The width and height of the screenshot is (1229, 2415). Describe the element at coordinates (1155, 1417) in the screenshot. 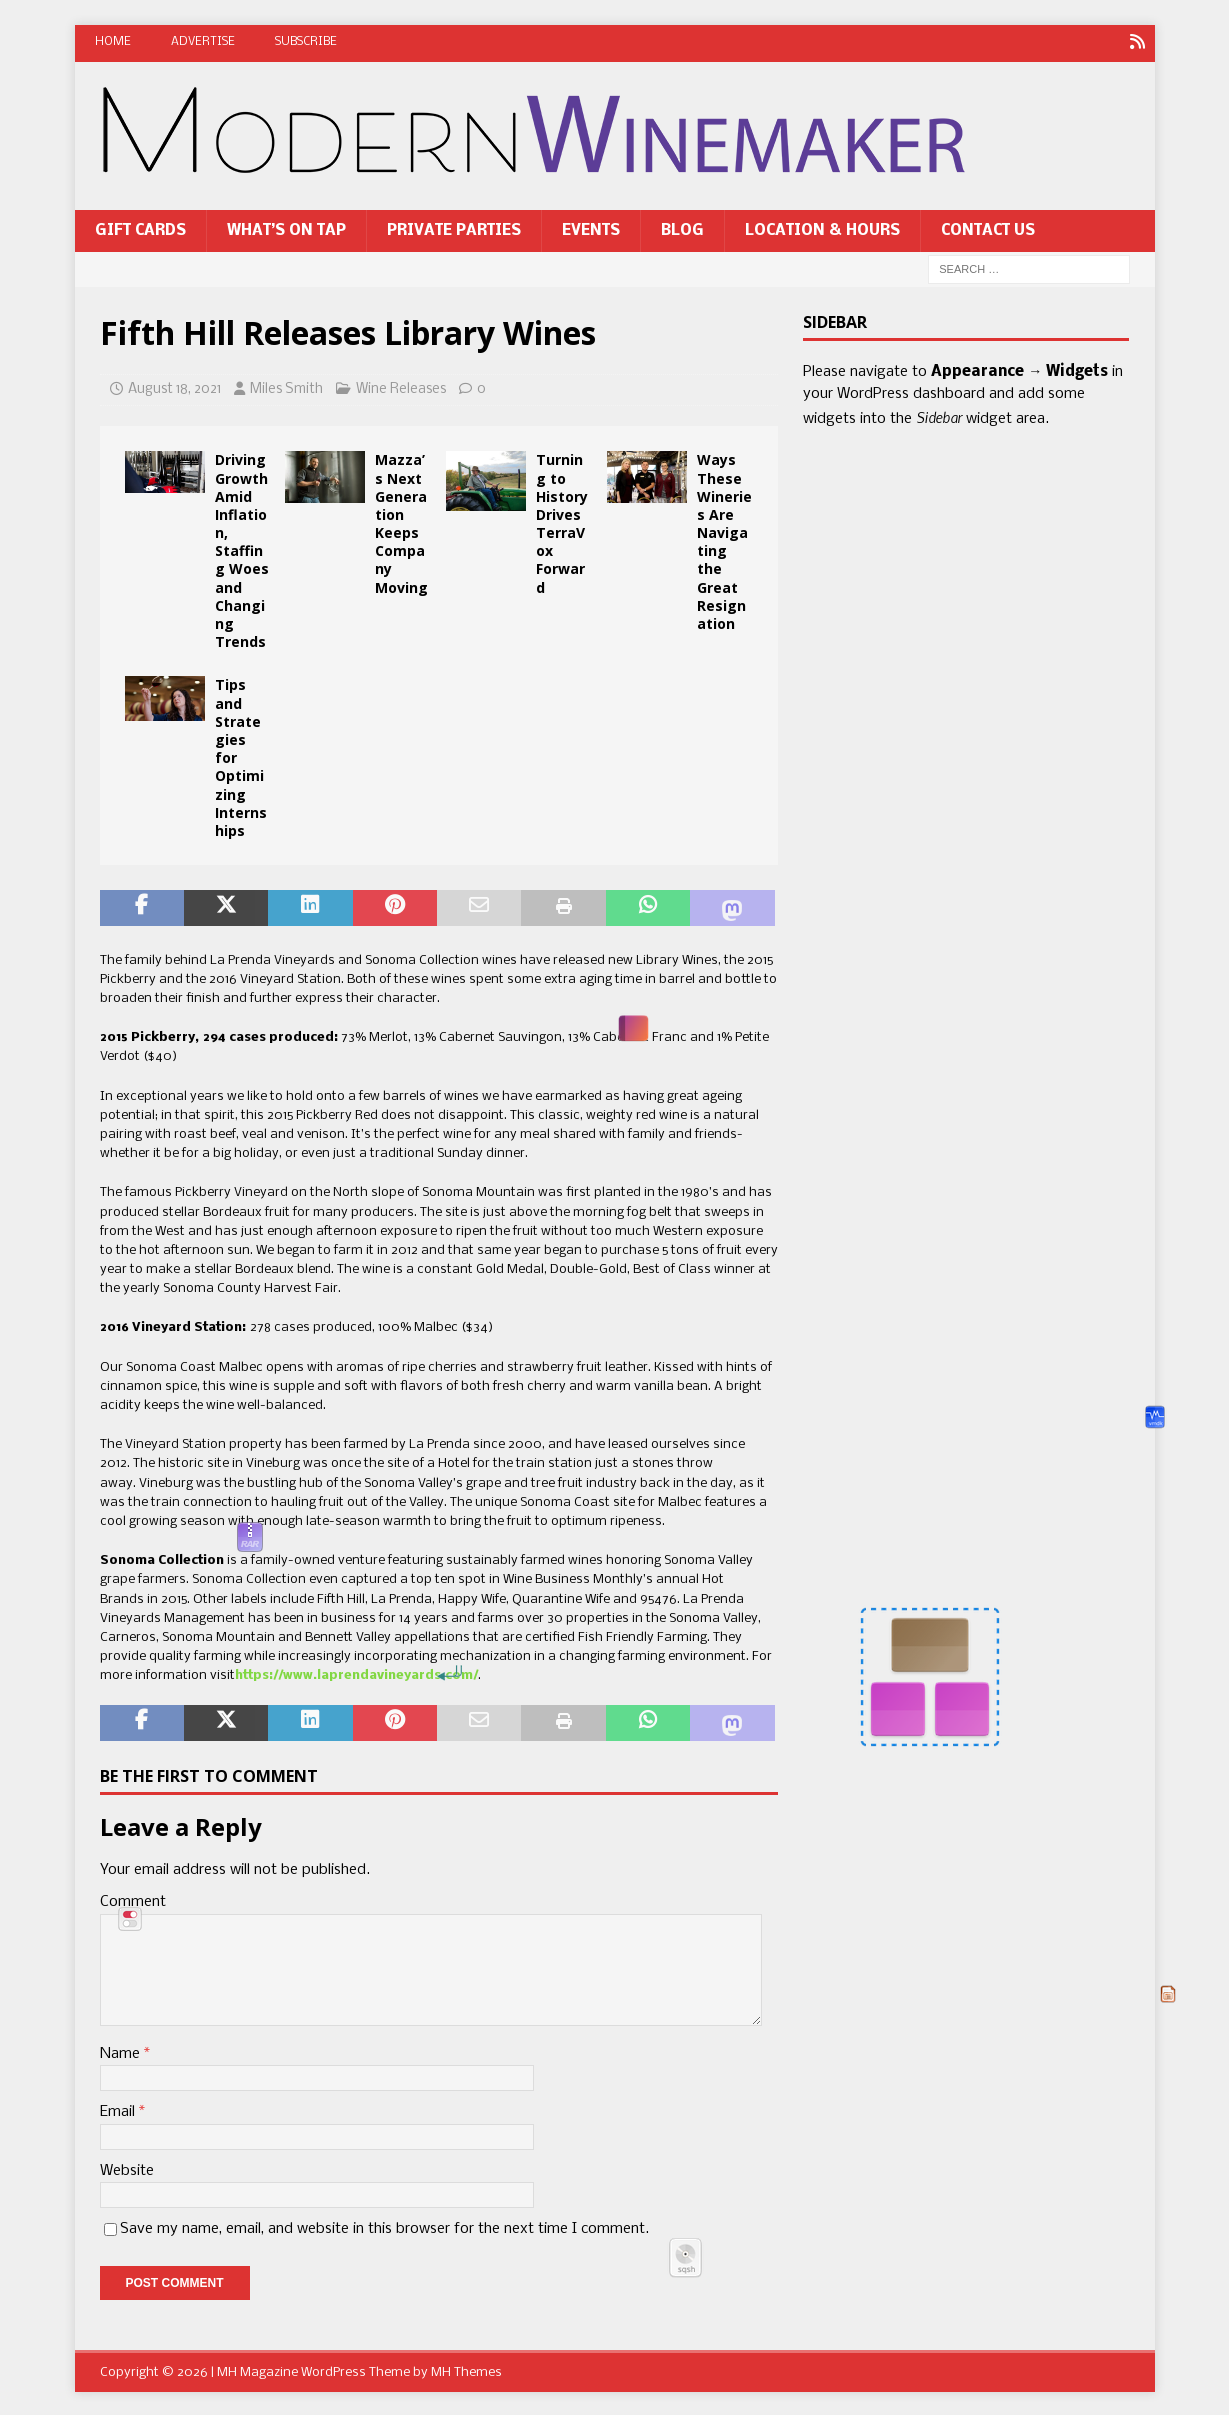

I see `a virtualbox virtual machine disk file` at that location.